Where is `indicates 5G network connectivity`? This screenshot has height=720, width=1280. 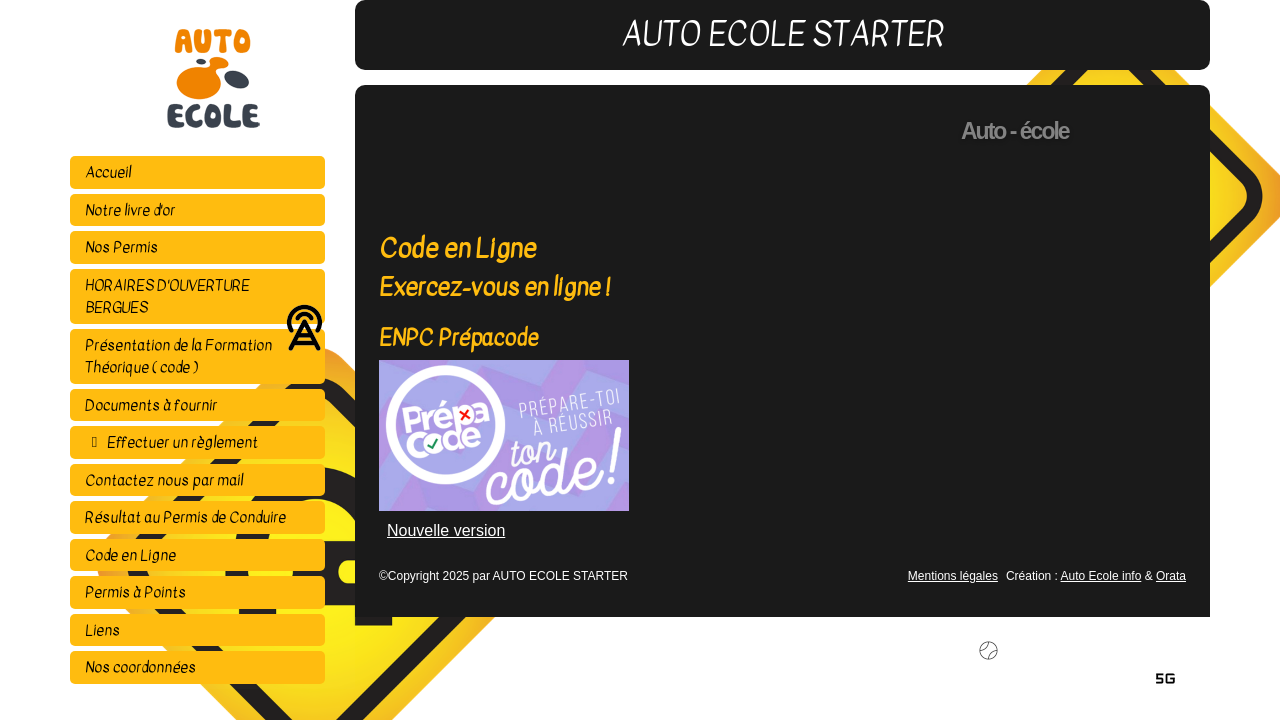
indicates 5G network connectivity is located at coordinates (1165, 678).